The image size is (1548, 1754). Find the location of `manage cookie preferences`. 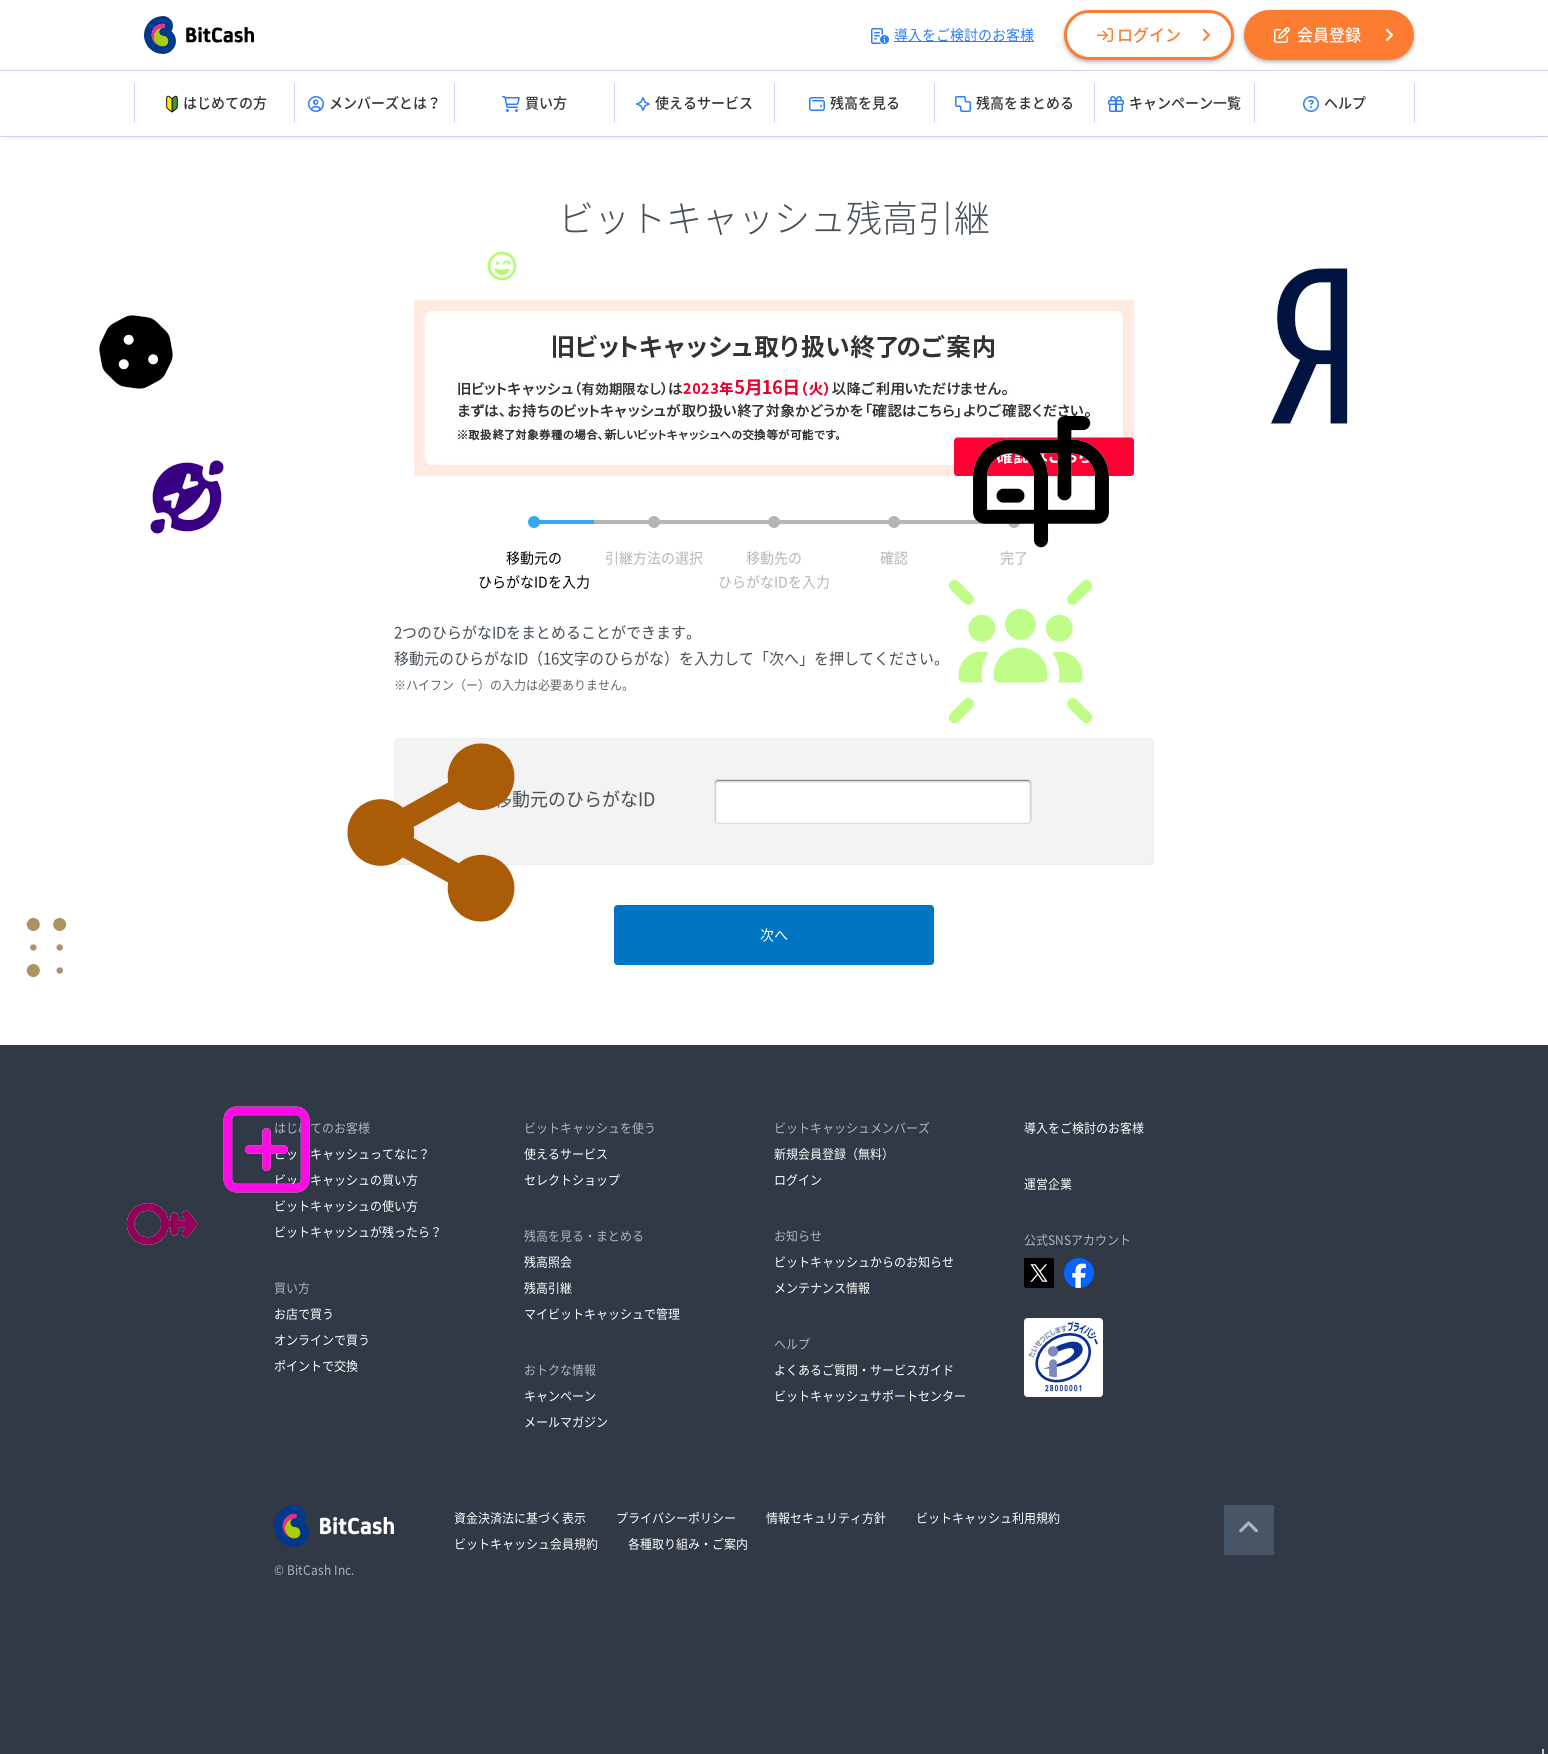

manage cookie preferences is located at coordinates (136, 352).